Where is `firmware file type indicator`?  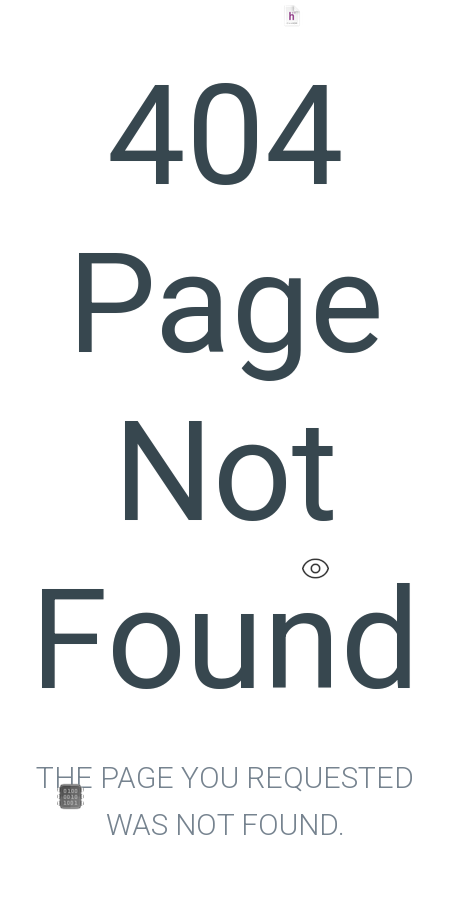 firmware file type indicator is located at coordinates (70, 796).